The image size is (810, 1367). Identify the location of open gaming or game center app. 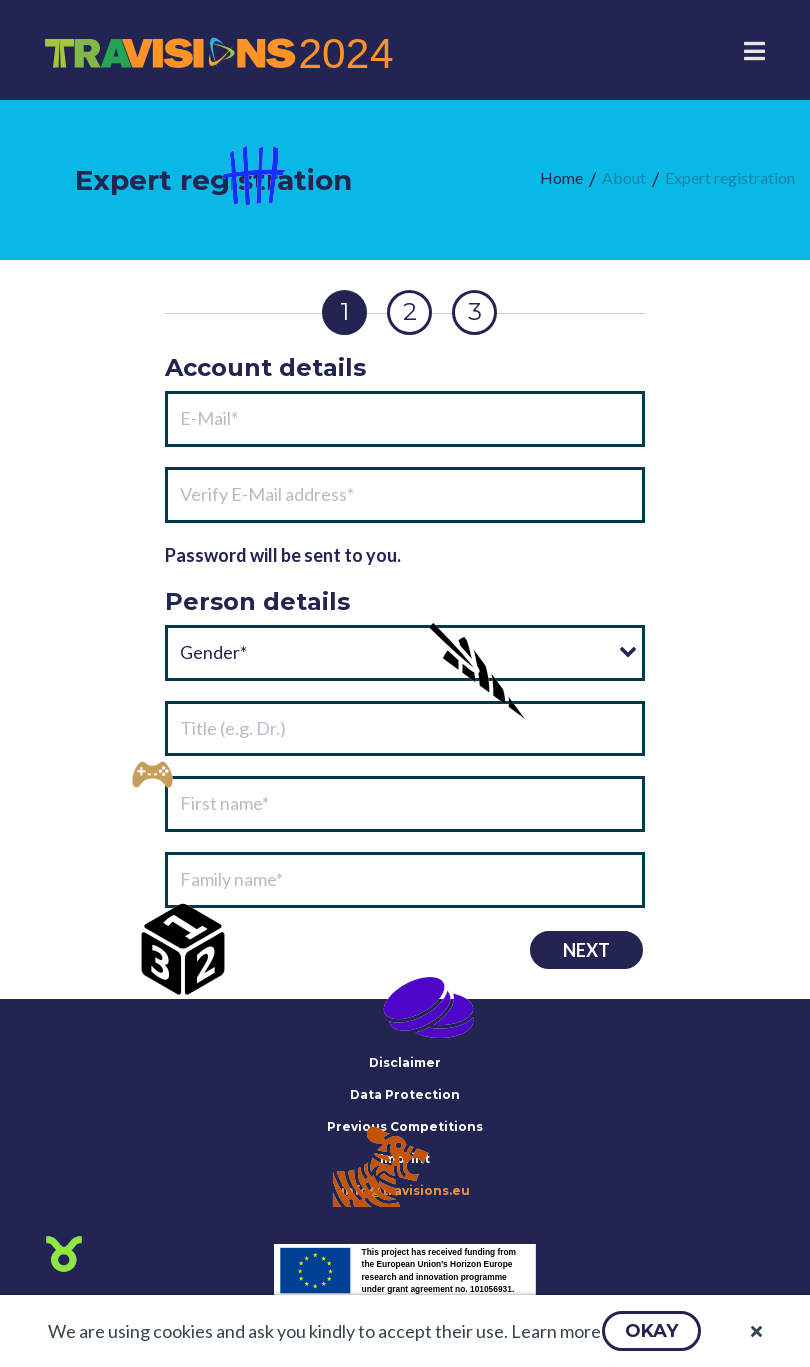
(152, 774).